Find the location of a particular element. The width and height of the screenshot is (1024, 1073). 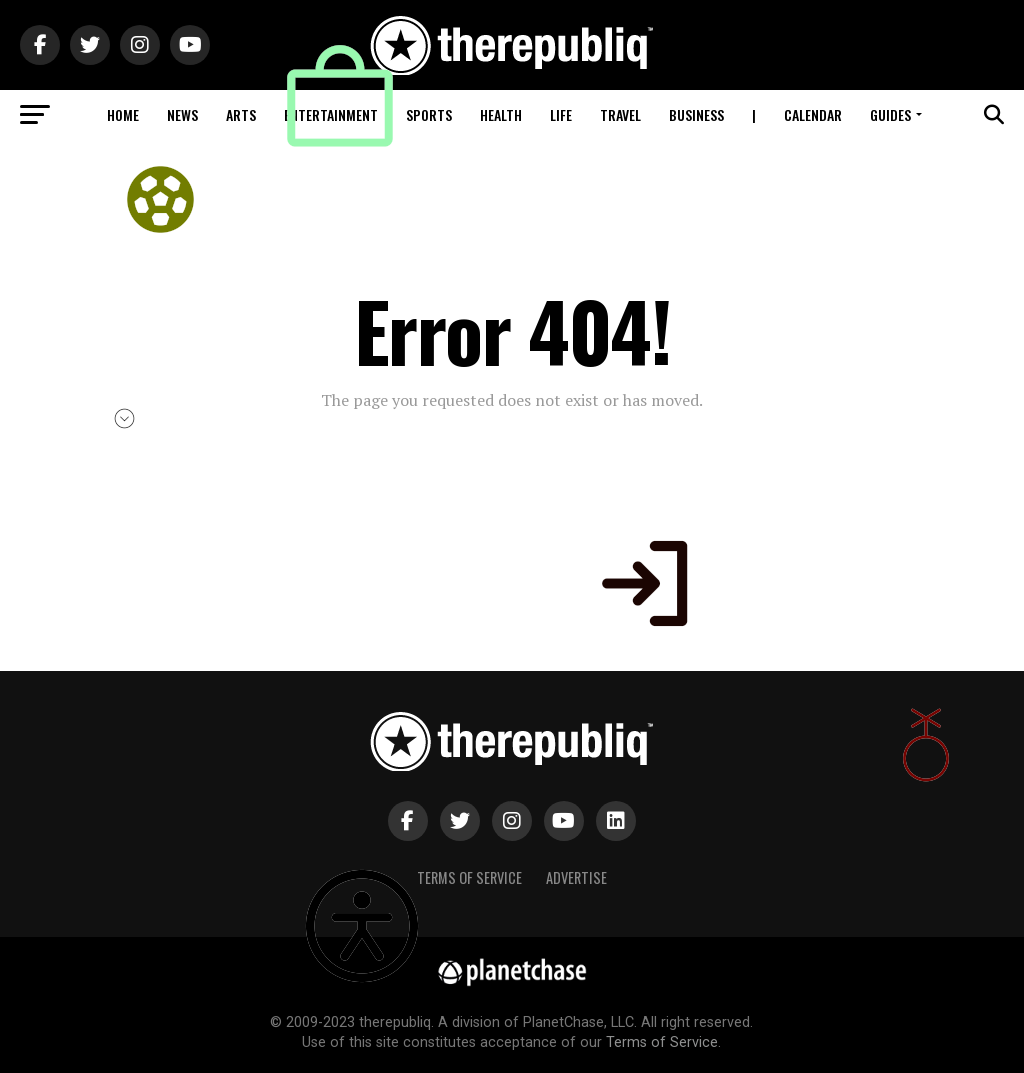

expand to show more content is located at coordinates (124, 418).